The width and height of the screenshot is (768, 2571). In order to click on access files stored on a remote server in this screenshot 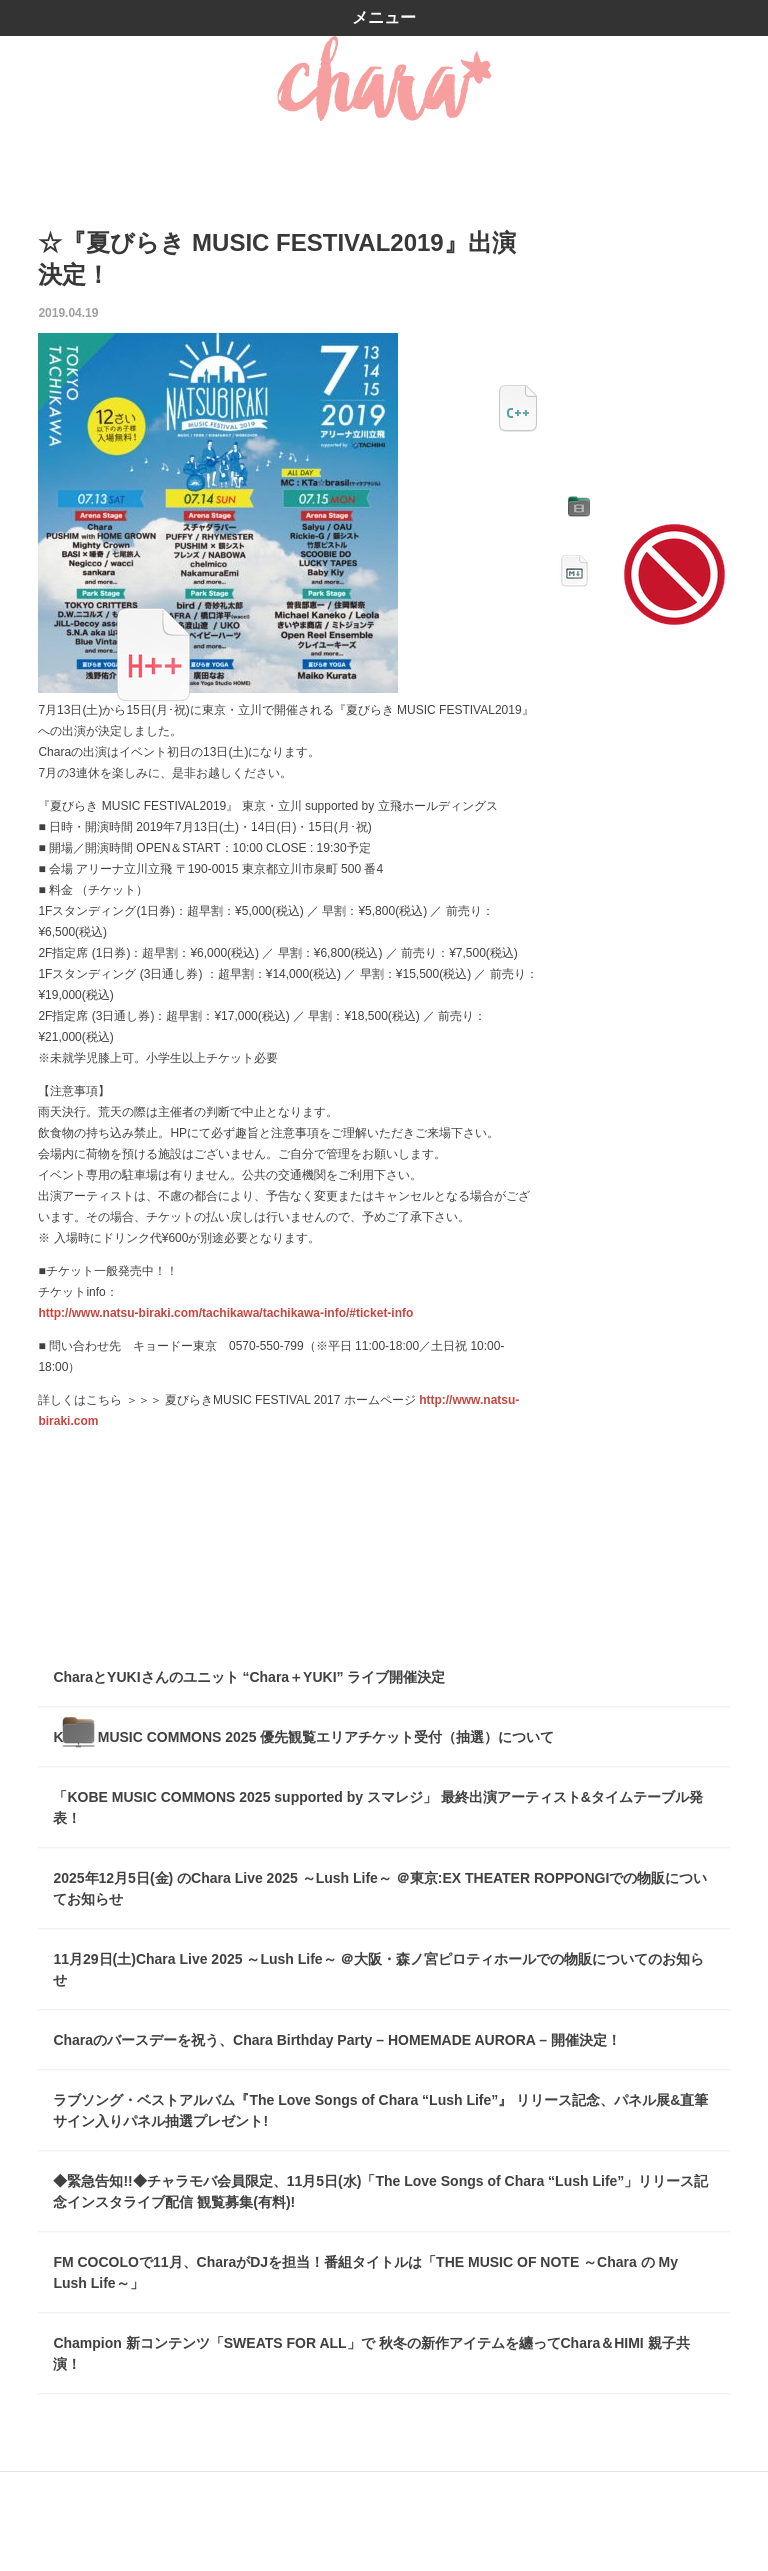, I will do `click(78, 1731)`.